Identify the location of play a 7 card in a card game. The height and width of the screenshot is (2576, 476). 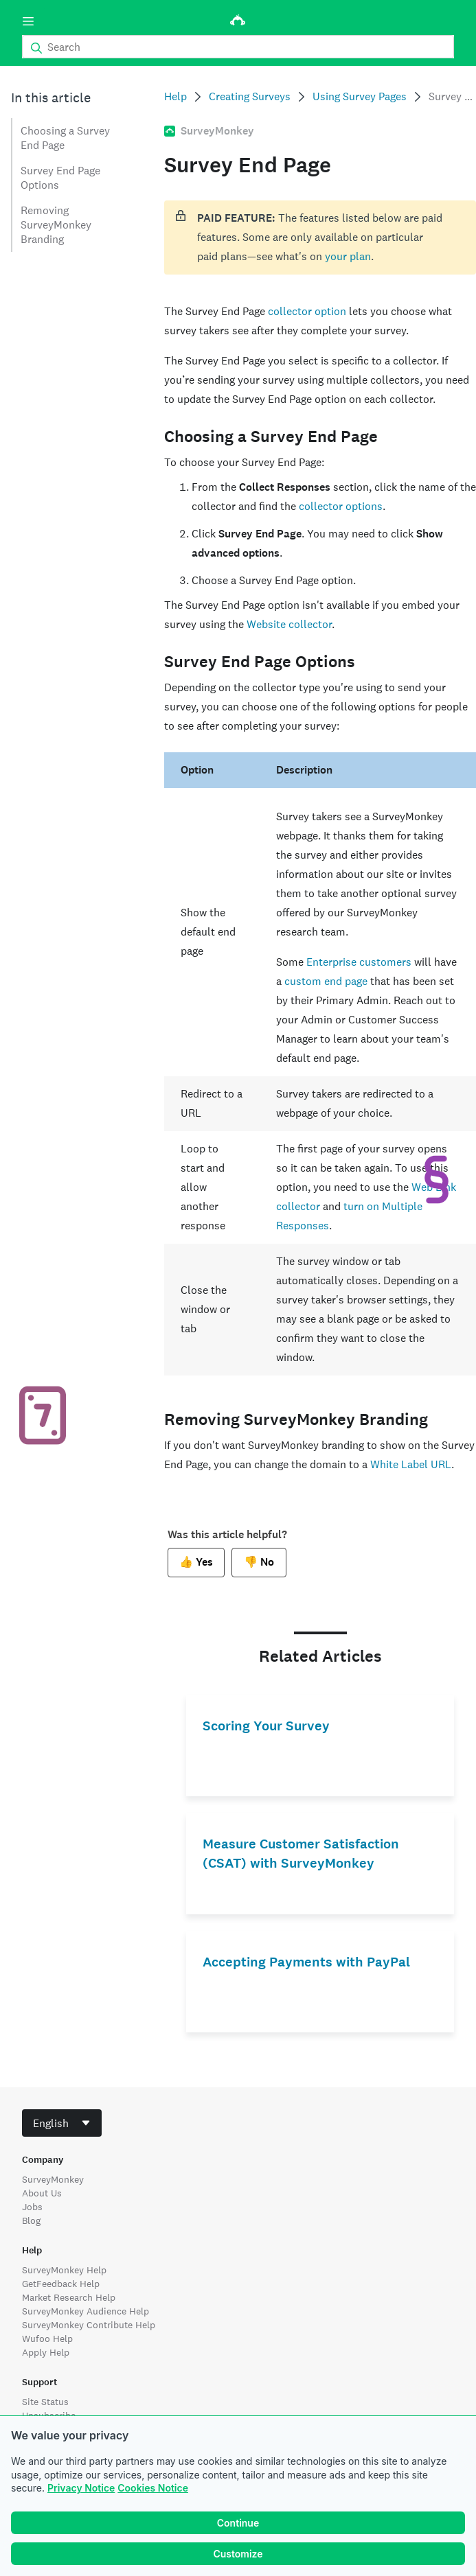
(43, 1415).